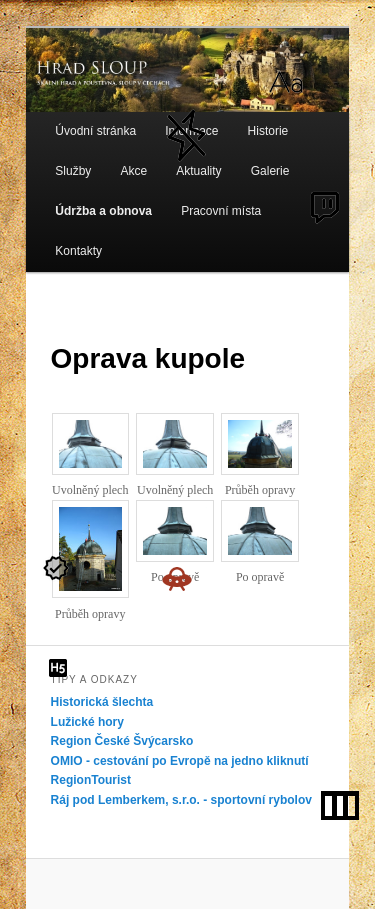  What do you see at coordinates (325, 206) in the screenshot?
I see `open the Twitch app` at bounding box center [325, 206].